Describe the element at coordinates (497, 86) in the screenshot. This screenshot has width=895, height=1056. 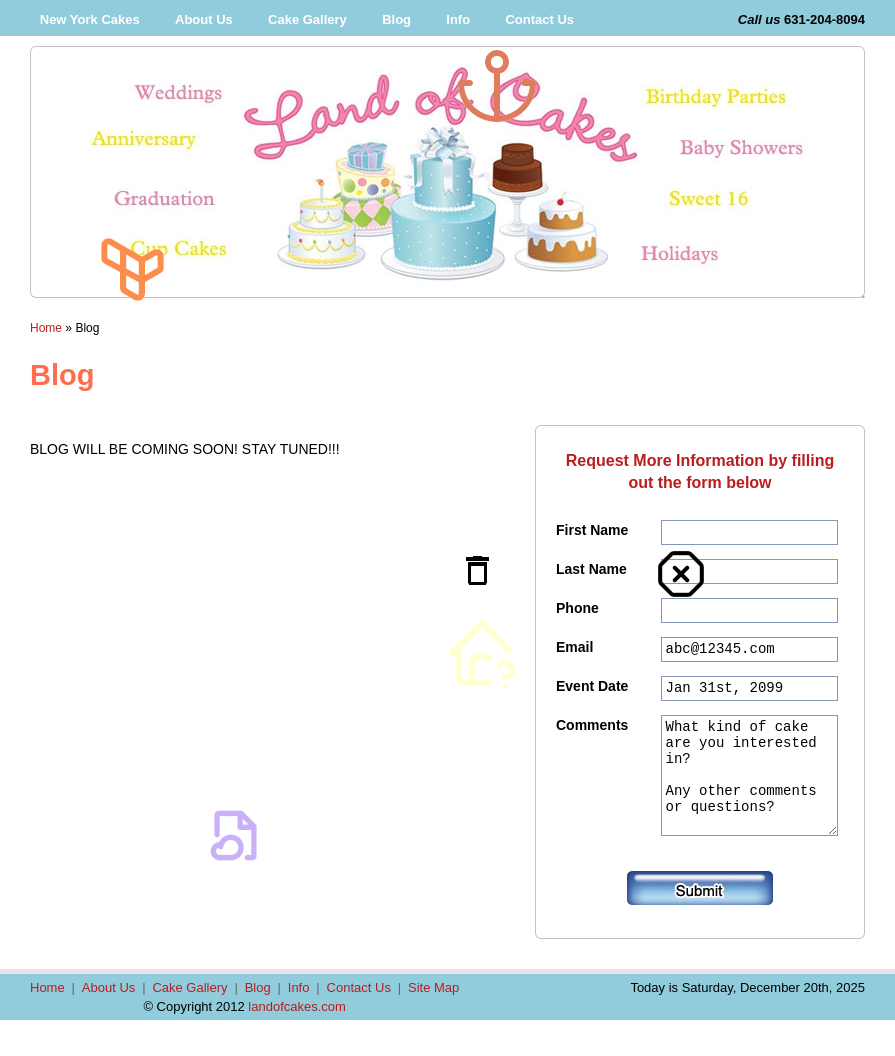
I see `anchor link to a fixed section on a page` at that location.